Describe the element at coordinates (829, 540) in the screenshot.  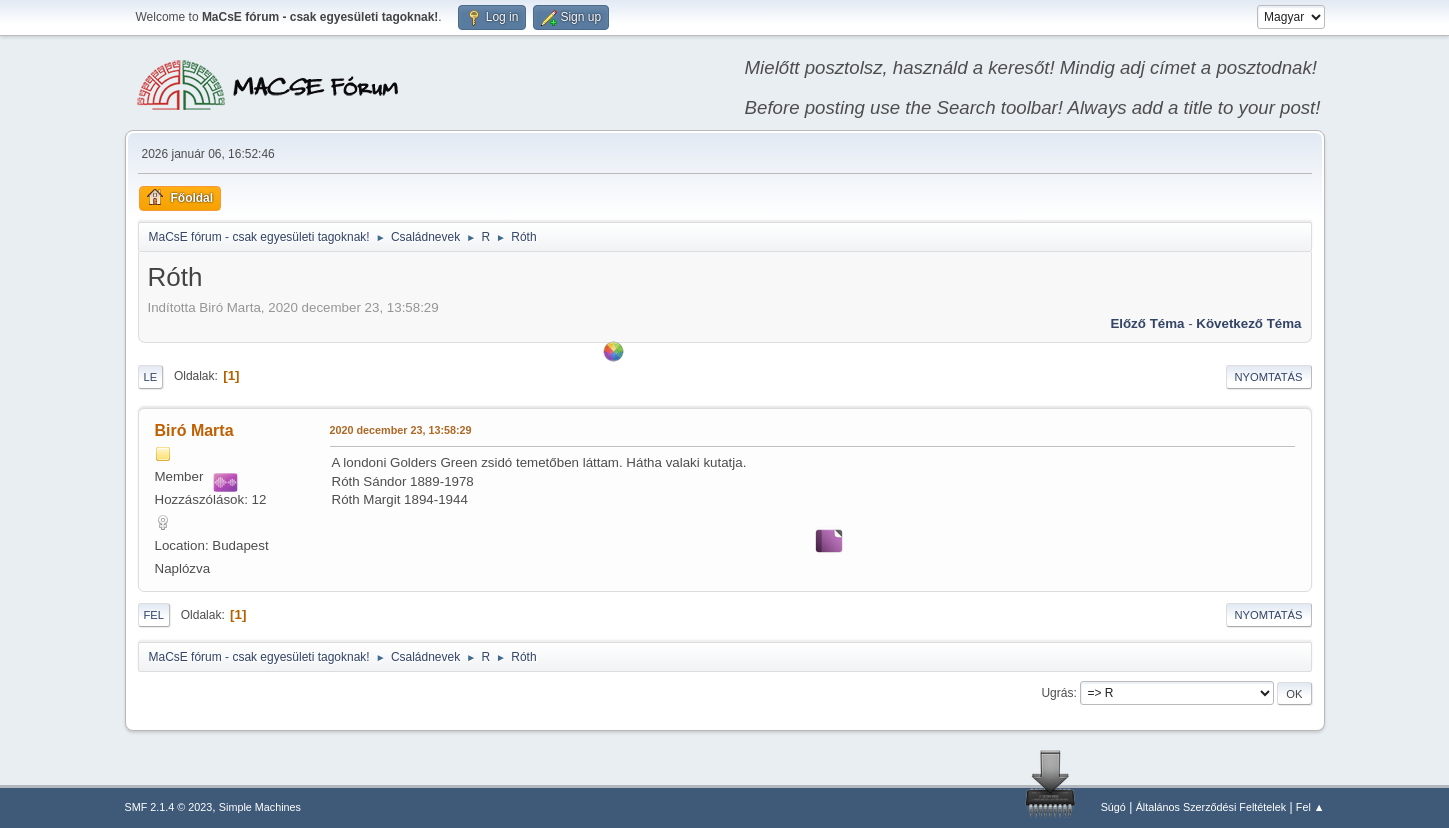
I see `change desktop wallpaper settings` at that location.